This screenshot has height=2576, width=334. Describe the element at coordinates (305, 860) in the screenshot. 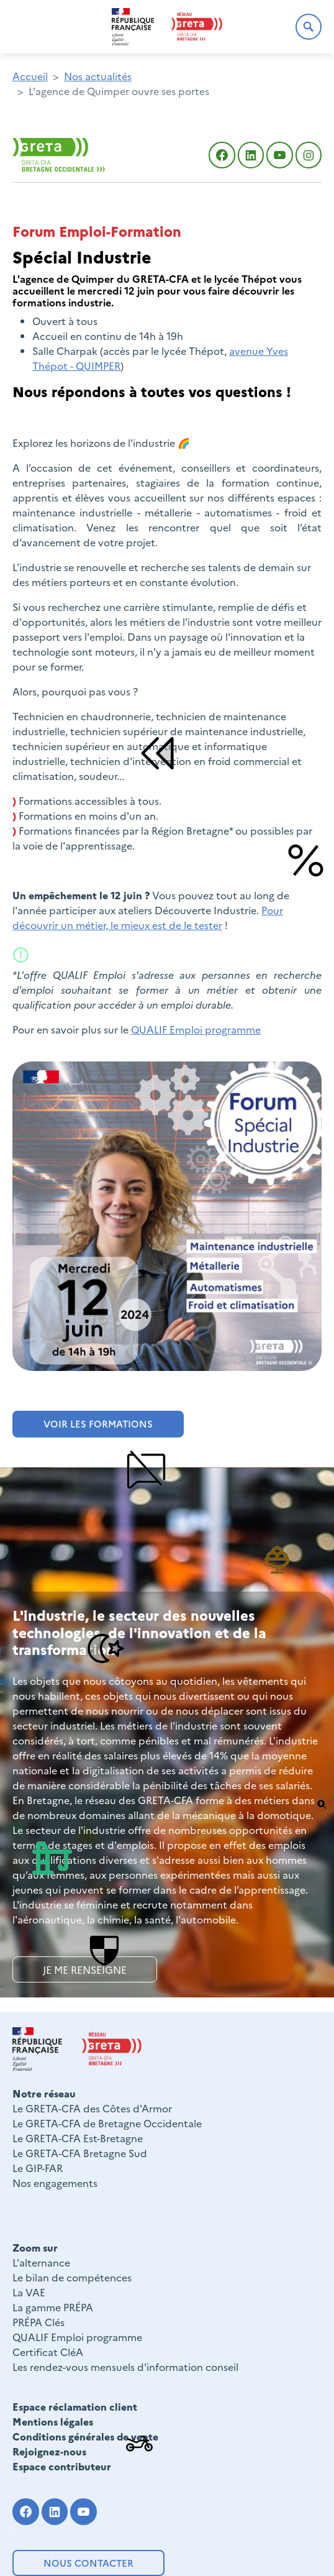

I see `view or apply a percentage value` at that location.